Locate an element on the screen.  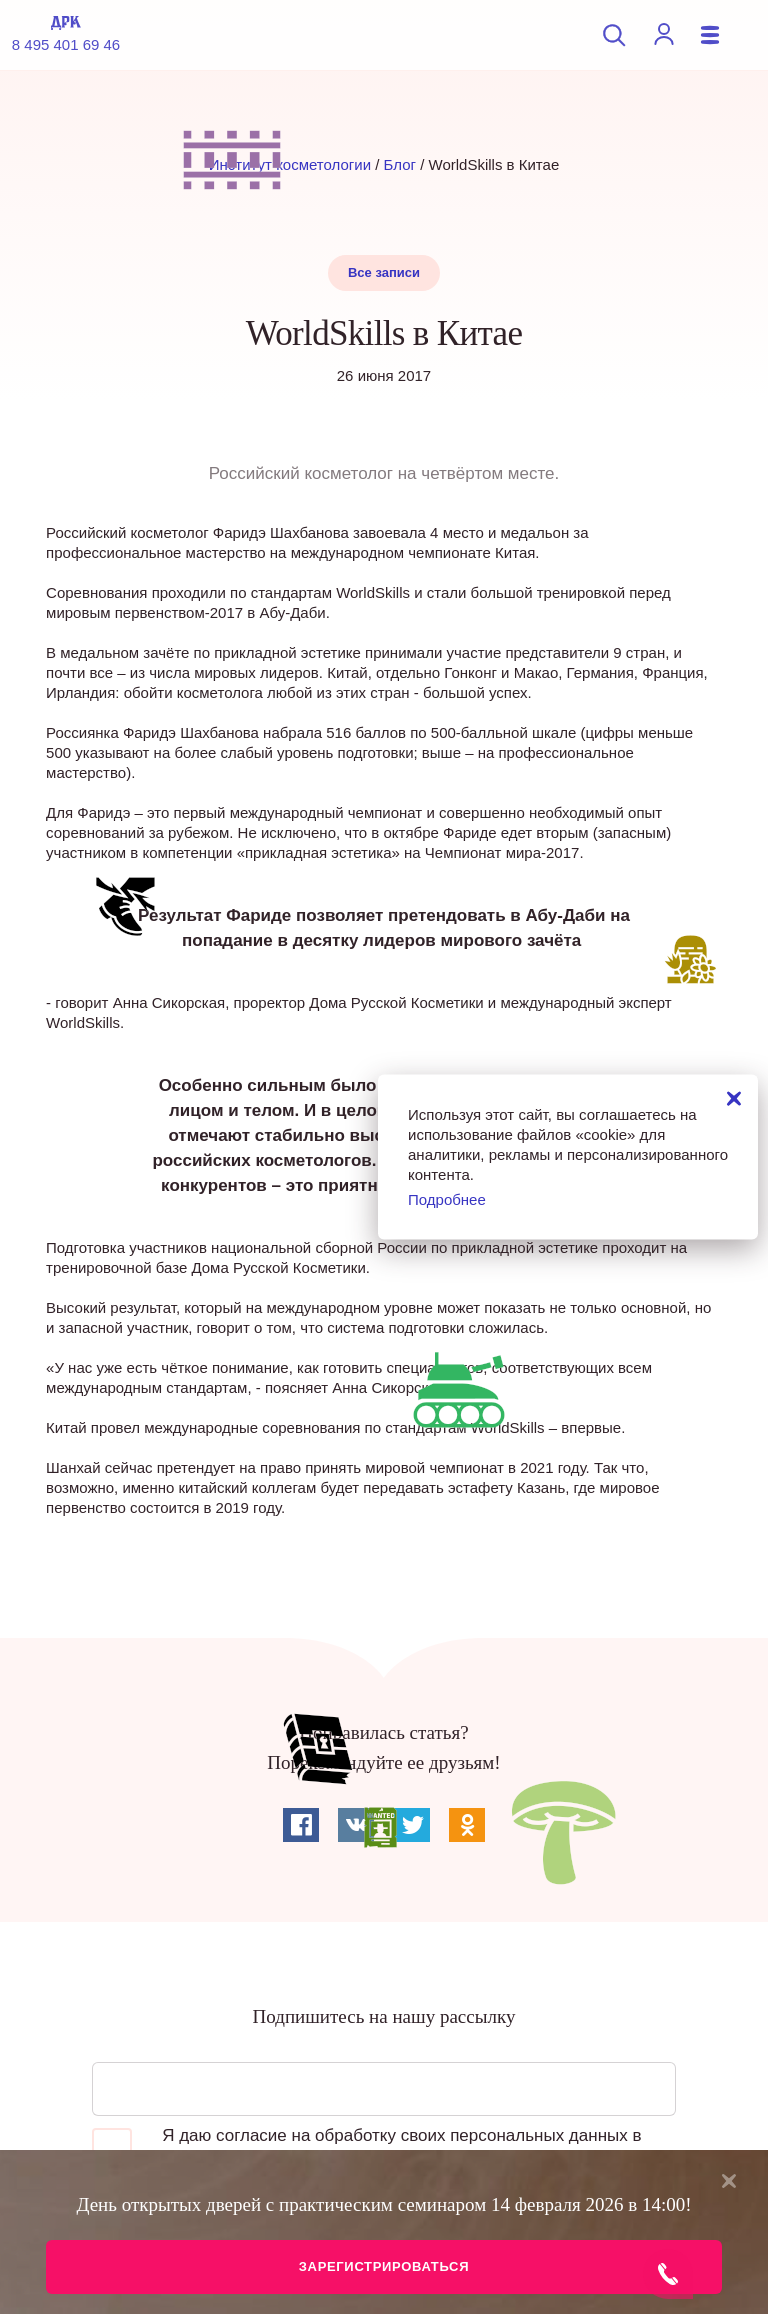
access train or railway station information is located at coordinates (232, 160).